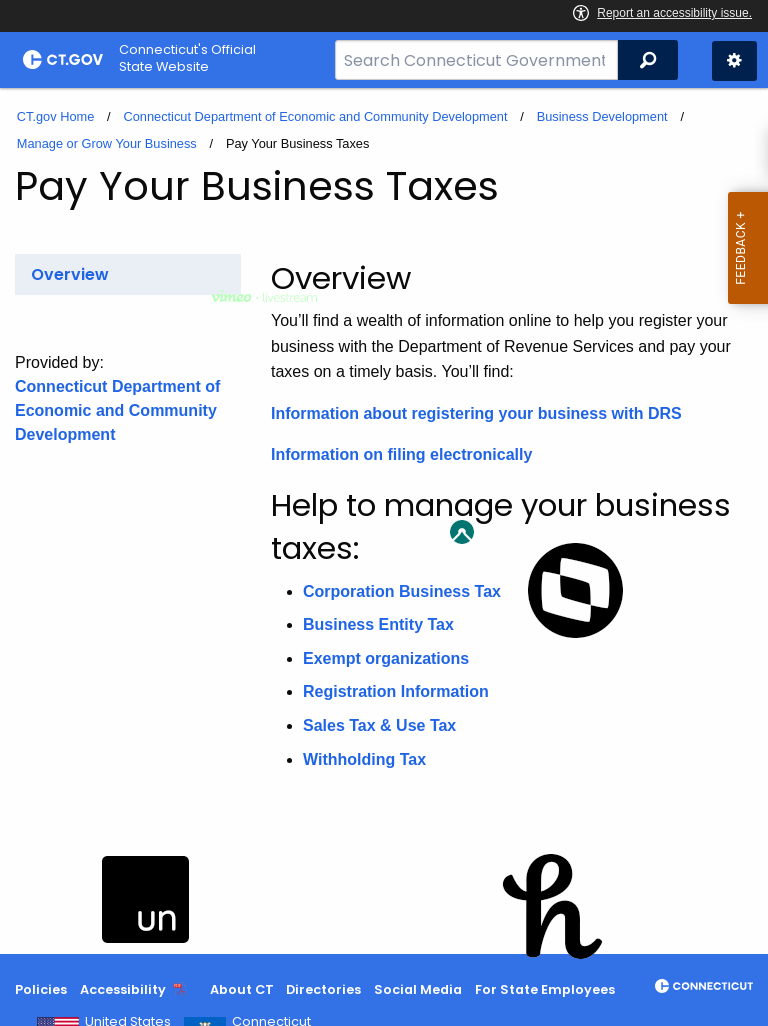 Image resolution: width=768 pixels, height=1026 pixels. Describe the element at coordinates (552, 906) in the screenshot. I see `open the Honey browser extension` at that location.